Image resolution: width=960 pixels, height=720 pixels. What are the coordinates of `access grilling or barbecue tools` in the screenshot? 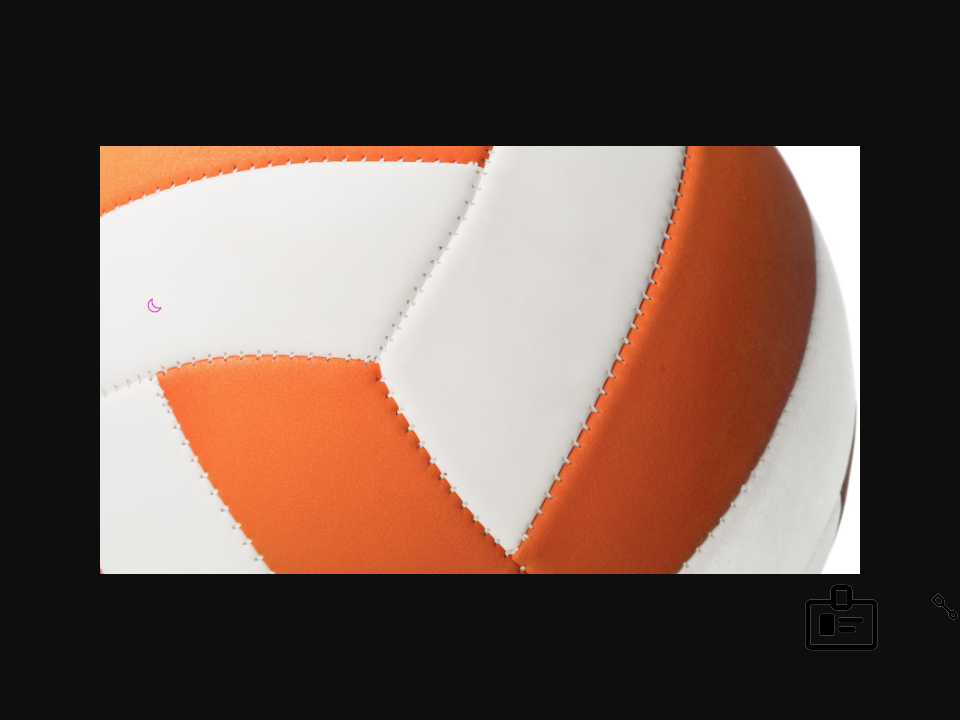 It's located at (944, 606).